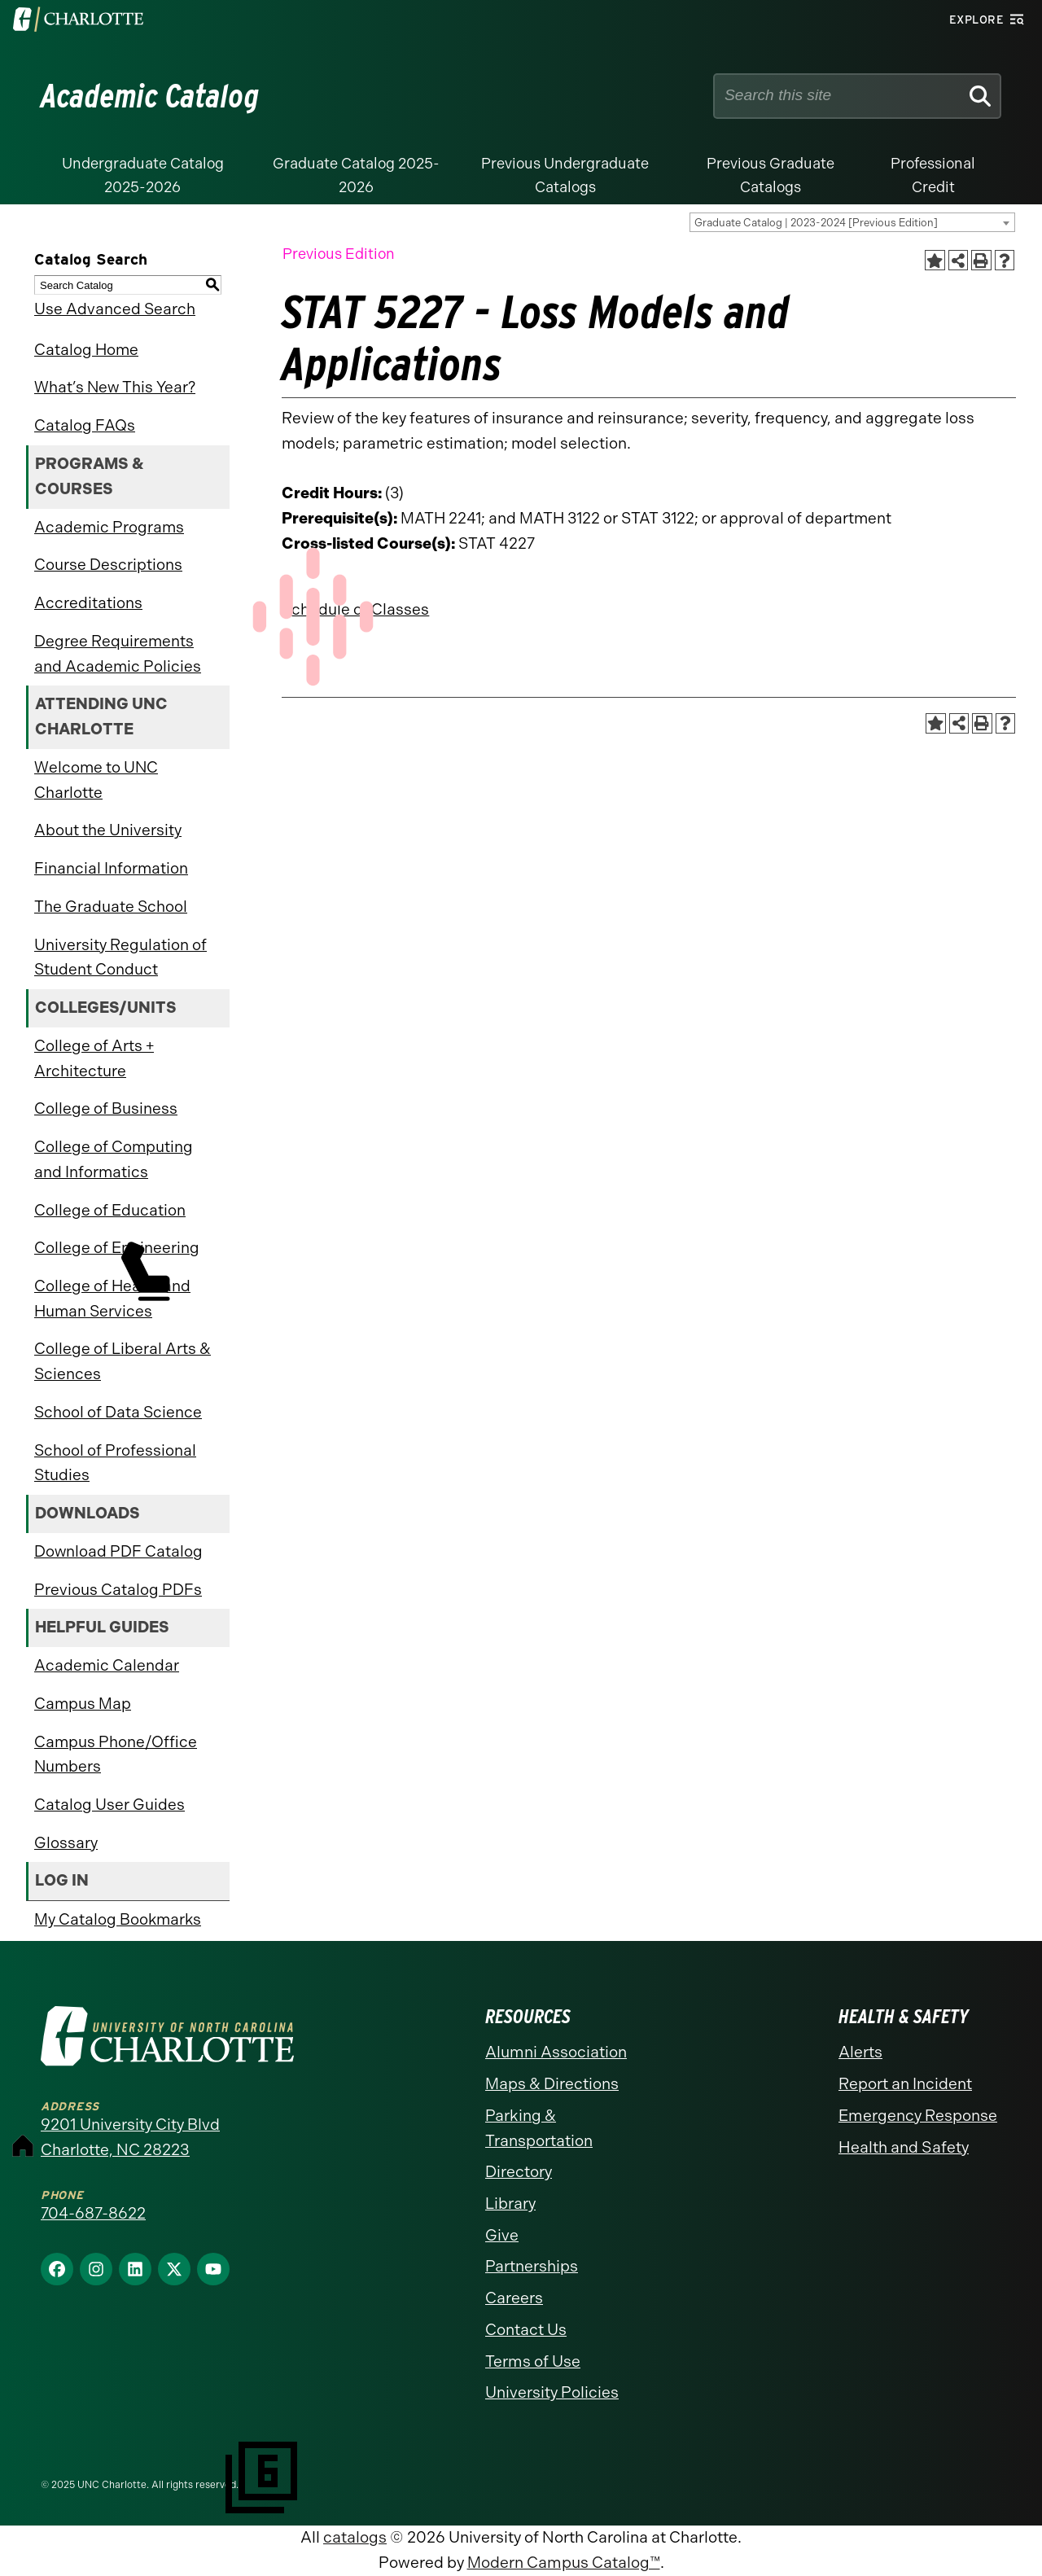 This screenshot has height=2576, width=1042. What do you see at coordinates (261, 2477) in the screenshot?
I see `indicates 6 items selected or filtered` at bounding box center [261, 2477].